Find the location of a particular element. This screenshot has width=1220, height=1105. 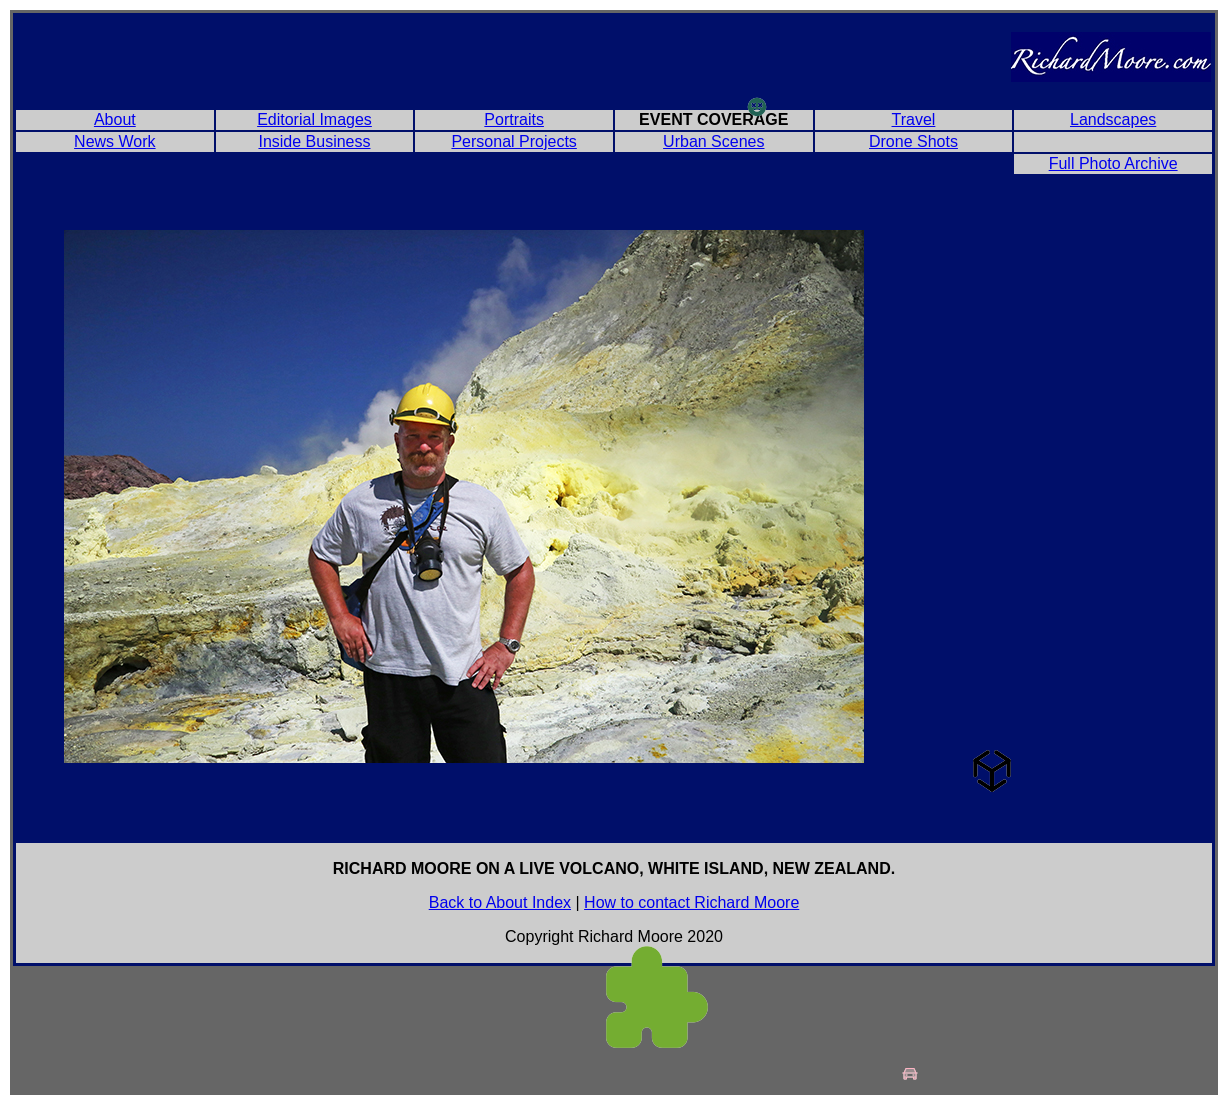

access vehicle or car-related features is located at coordinates (910, 1074).